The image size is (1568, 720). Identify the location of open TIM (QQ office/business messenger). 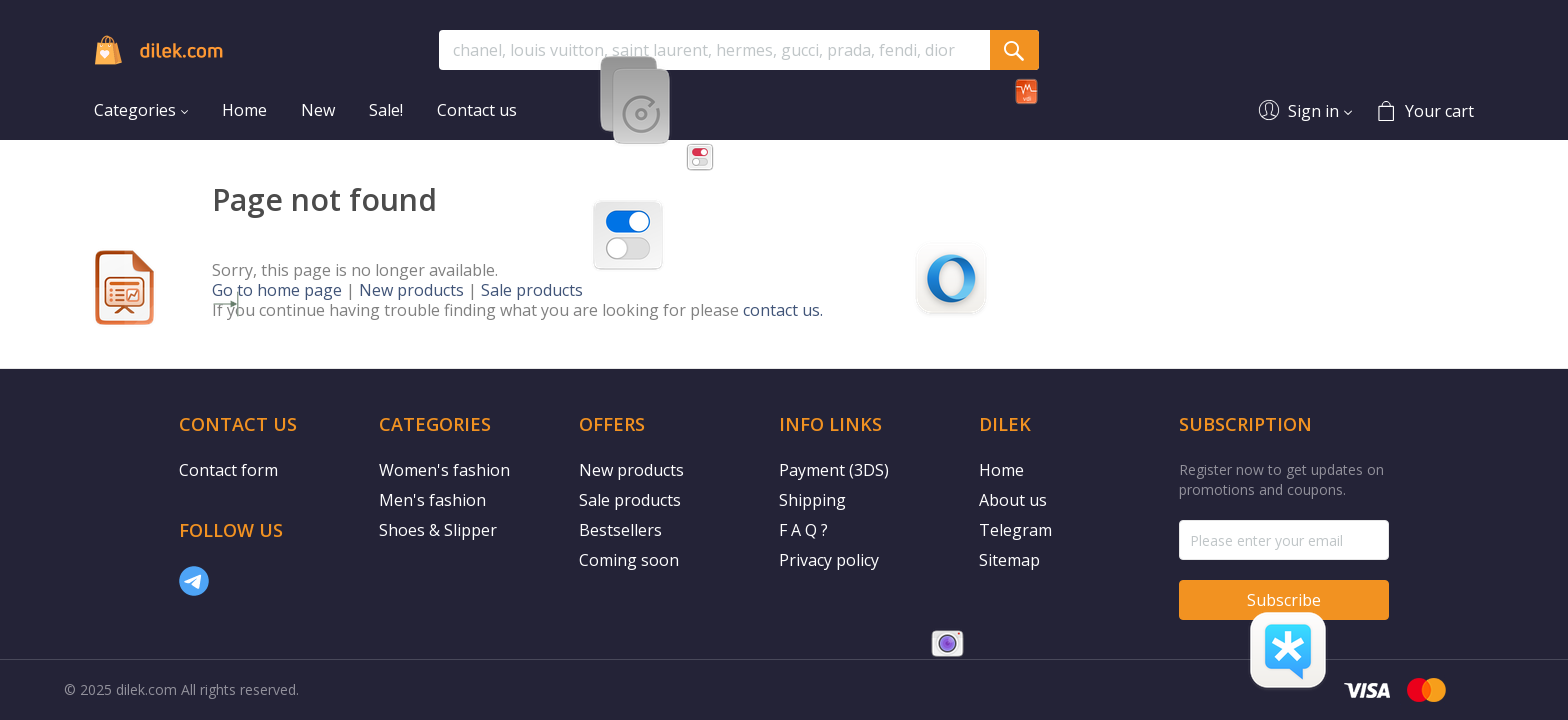
(1288, 650).